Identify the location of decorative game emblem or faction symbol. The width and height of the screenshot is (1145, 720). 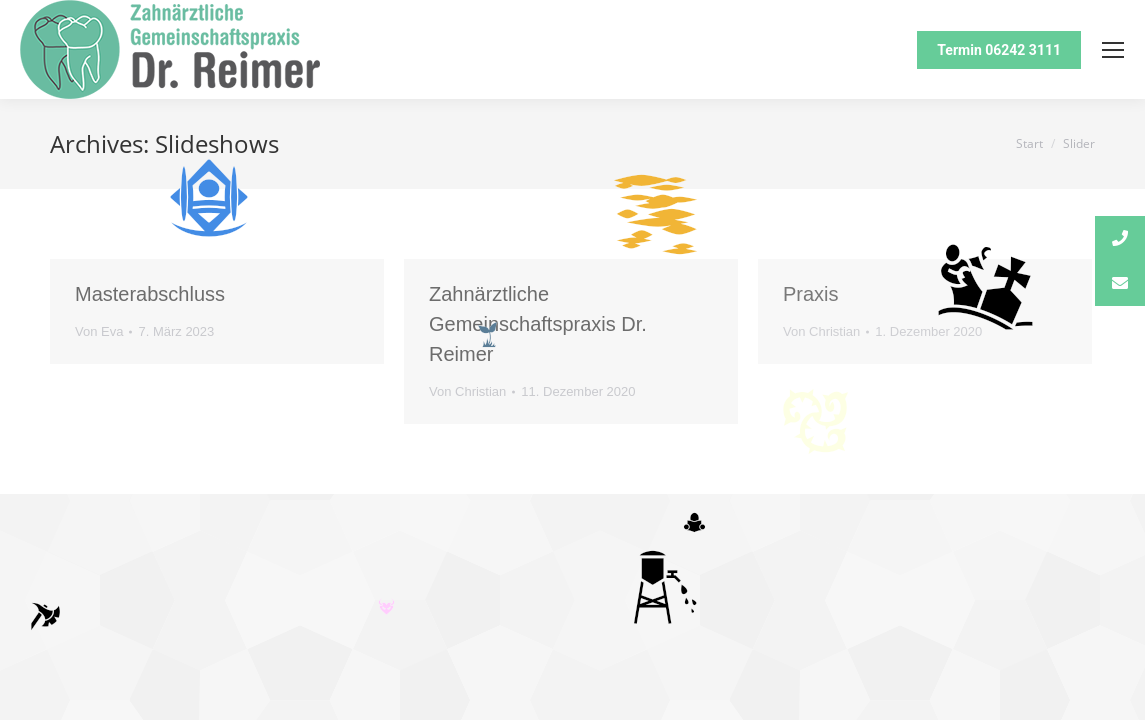
(209, 198).